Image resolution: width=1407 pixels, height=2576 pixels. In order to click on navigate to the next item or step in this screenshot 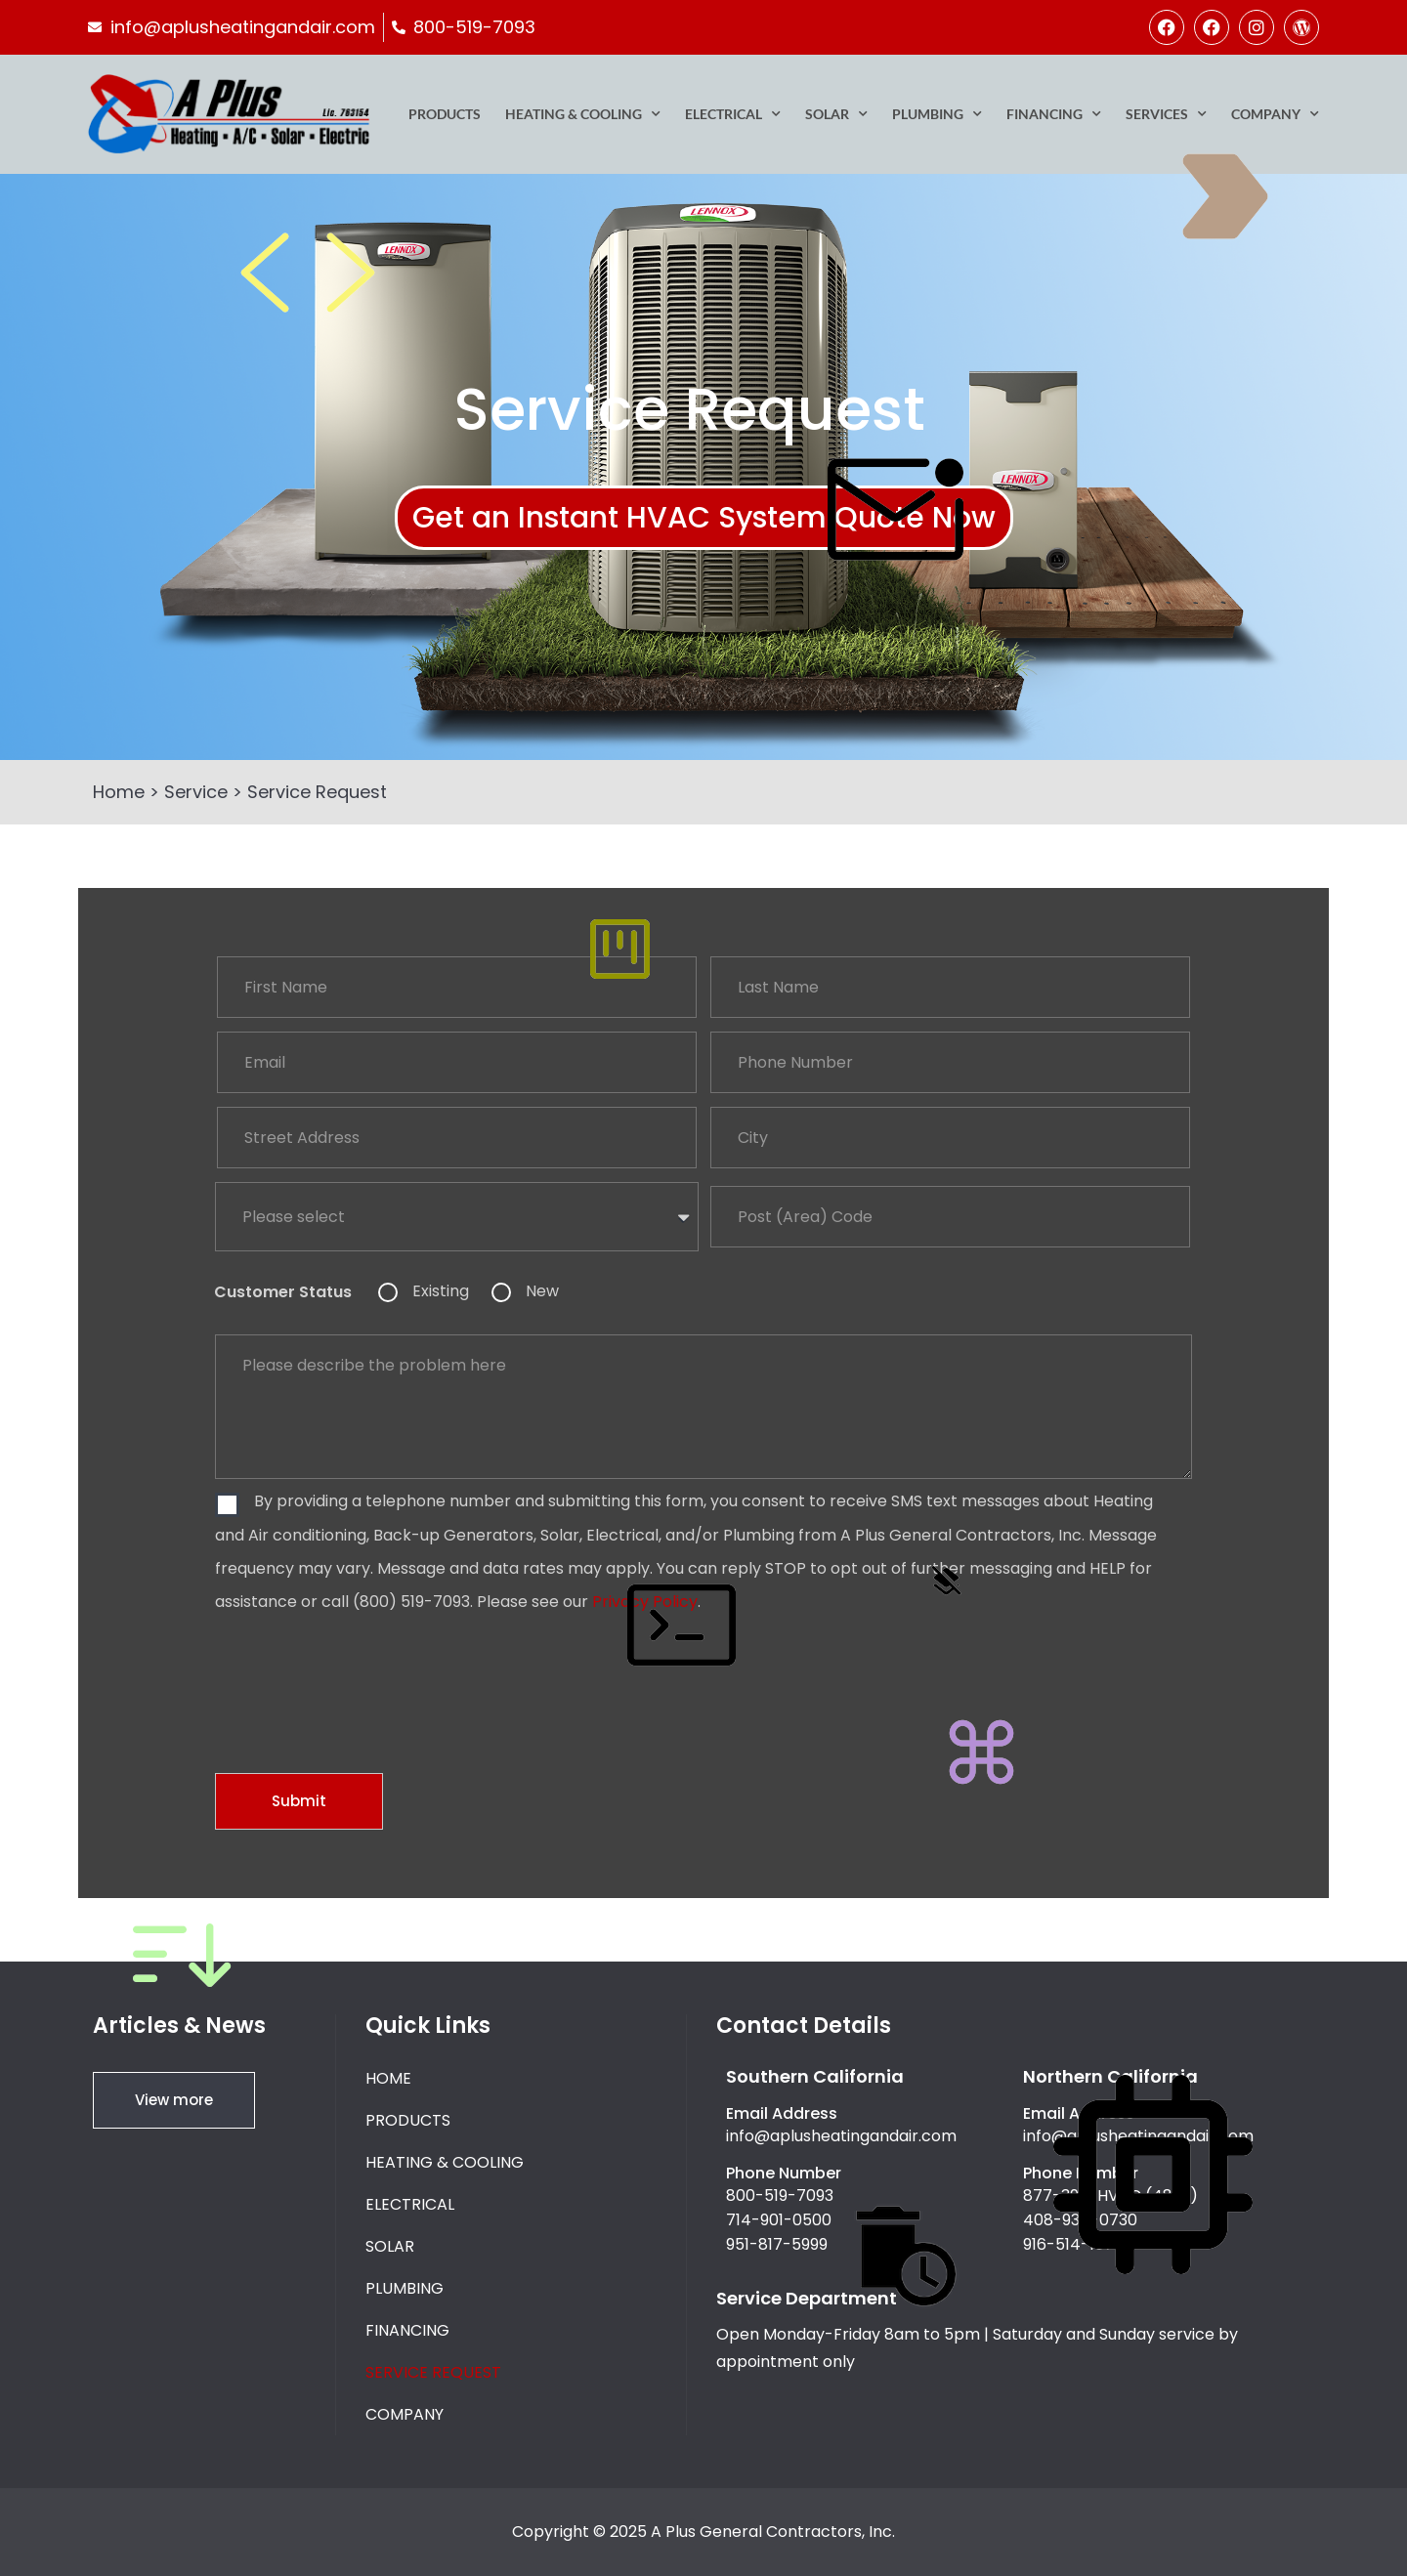, I will do `click(1225, 196)`.